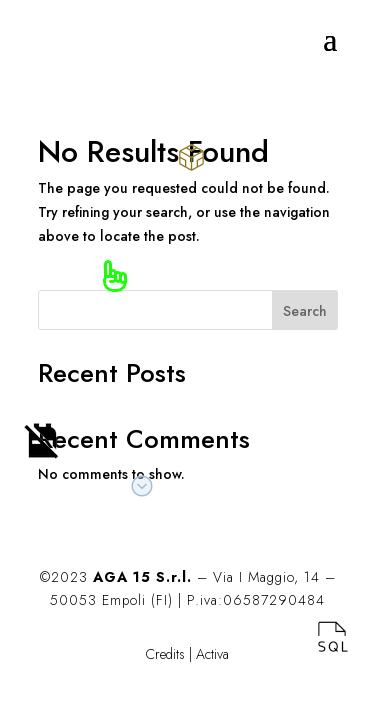 This screenshot has height=720, width=375. What do you see at coordinates (332, 638) in the screenshot?
I see `open or view an SQL database file` at bounding box center [332, 638].